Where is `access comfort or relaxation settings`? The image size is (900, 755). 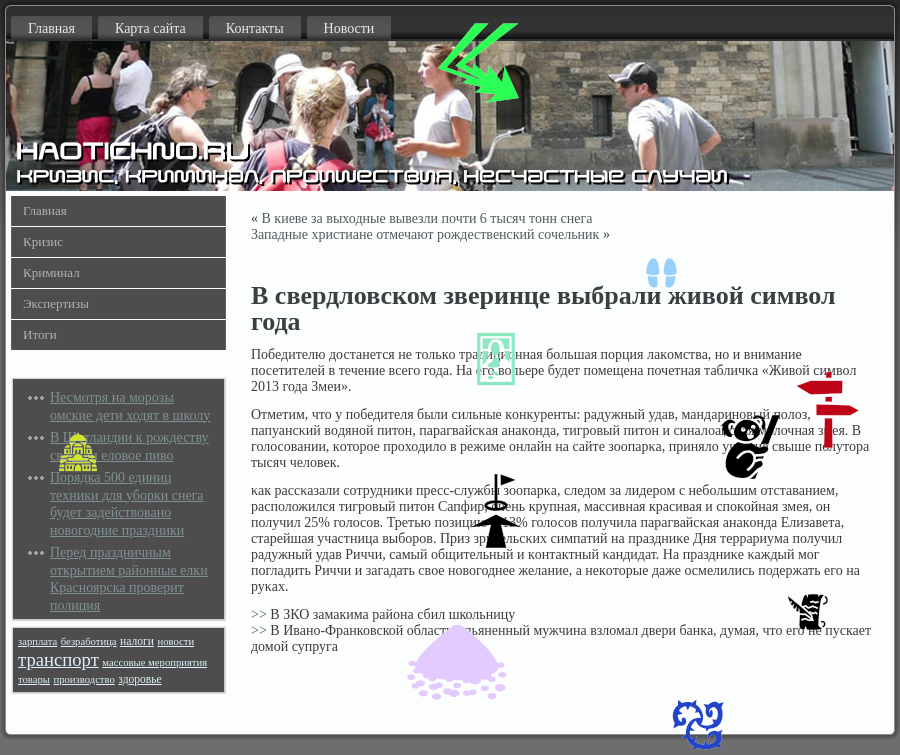
access comfort or relaxation settings is located at coordinates (661, 272).